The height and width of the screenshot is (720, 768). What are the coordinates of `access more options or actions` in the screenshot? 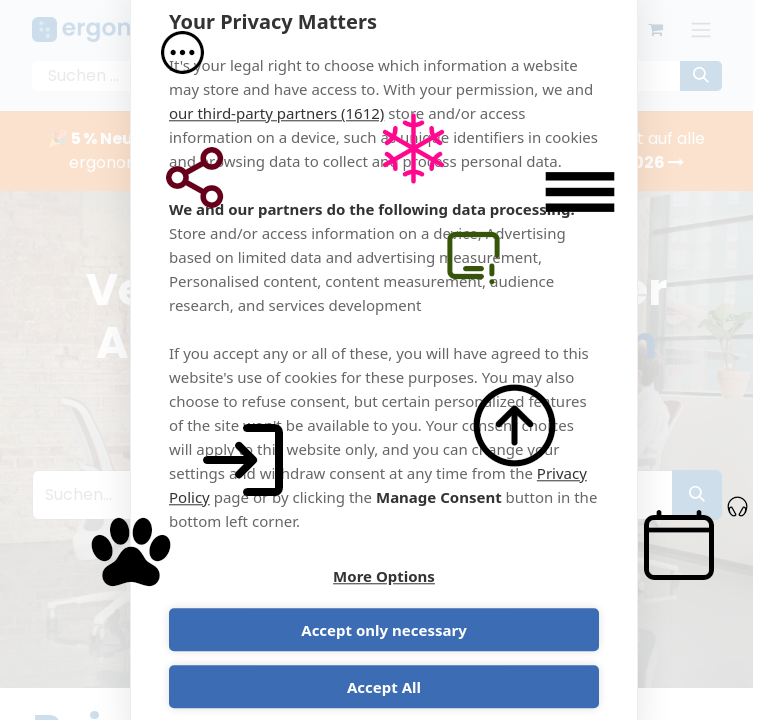 It's located at (182, 52).